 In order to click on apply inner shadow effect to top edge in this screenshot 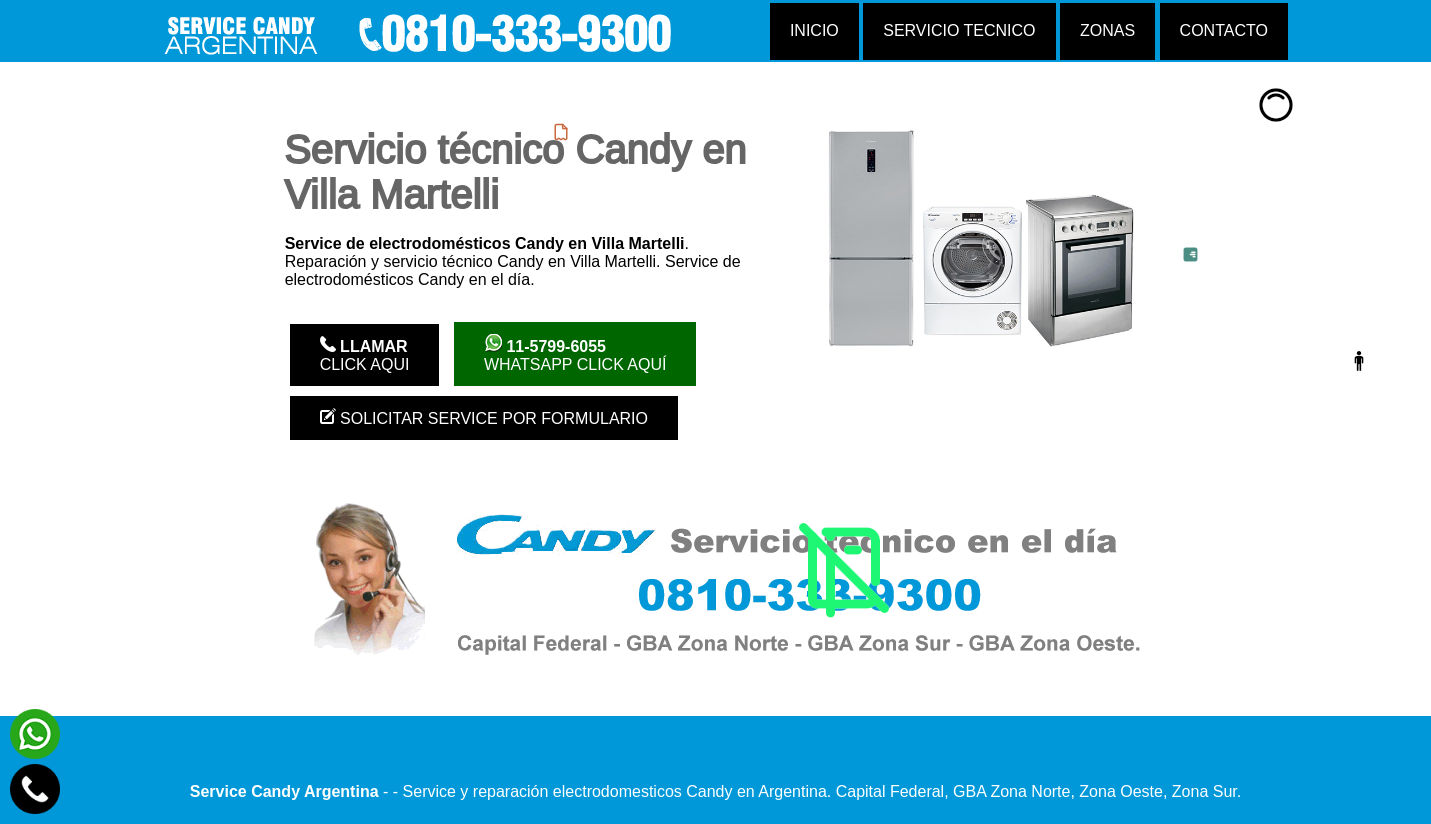, I will do `click(1276, 105)`.